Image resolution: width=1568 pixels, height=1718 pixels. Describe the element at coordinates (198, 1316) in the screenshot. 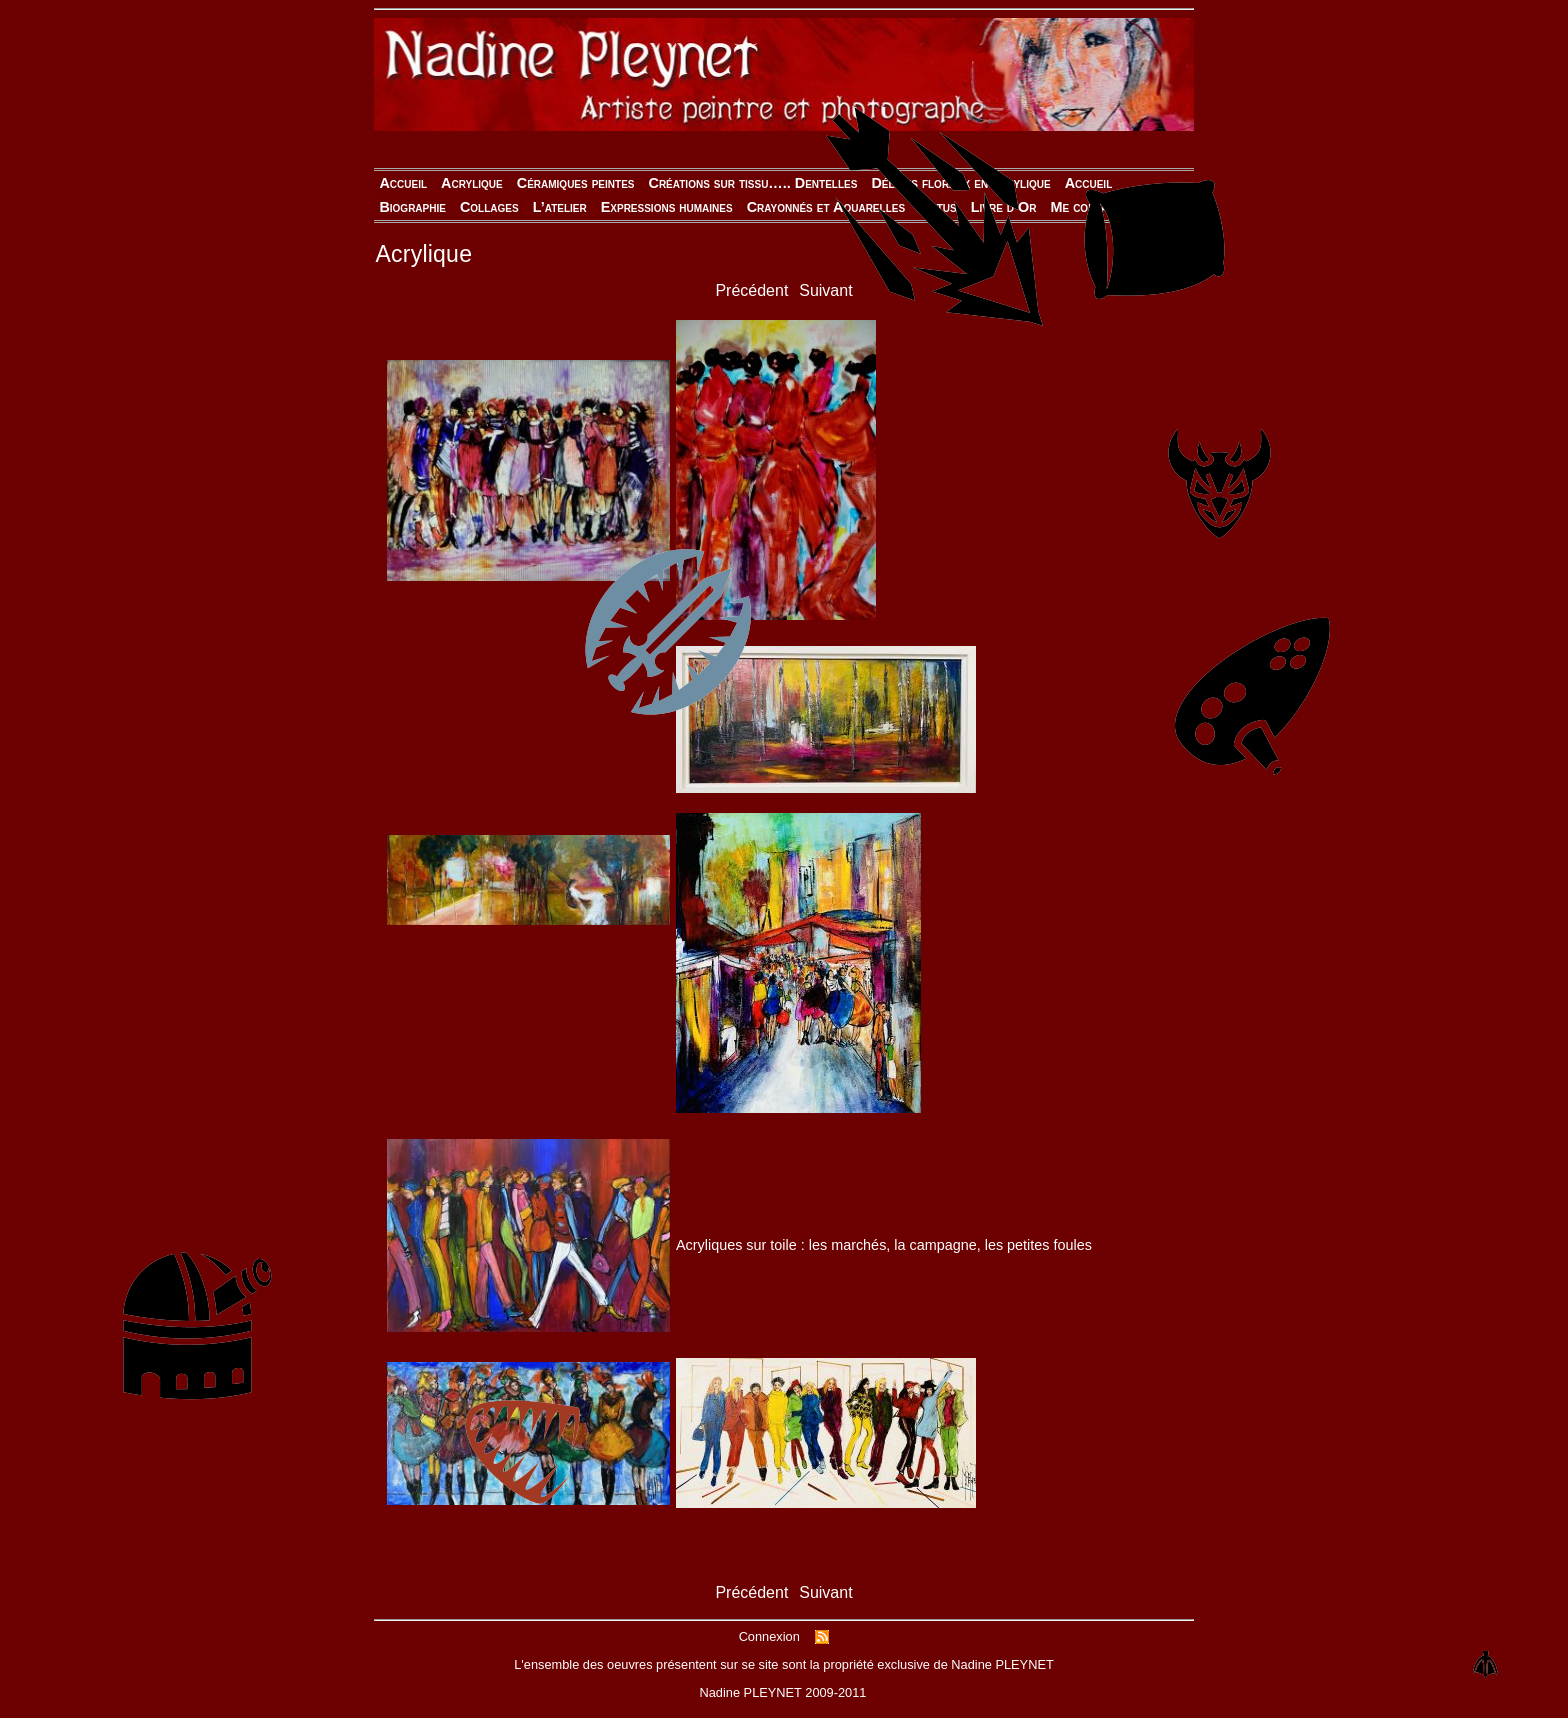

I see `access astronomy or stargazing features` at that location.